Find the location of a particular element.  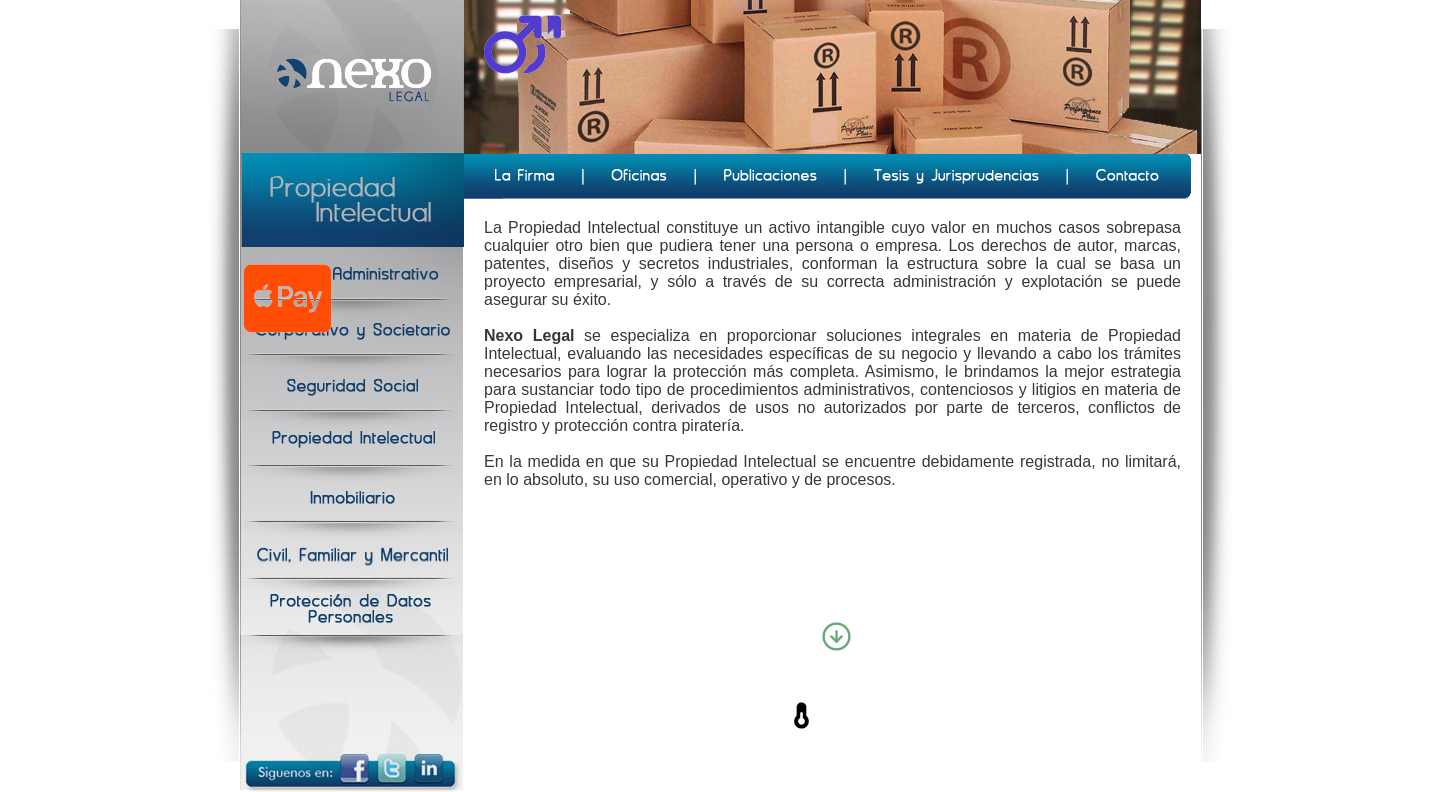

indicates male-male relationship or gay men is located at coordinates (522, 46).